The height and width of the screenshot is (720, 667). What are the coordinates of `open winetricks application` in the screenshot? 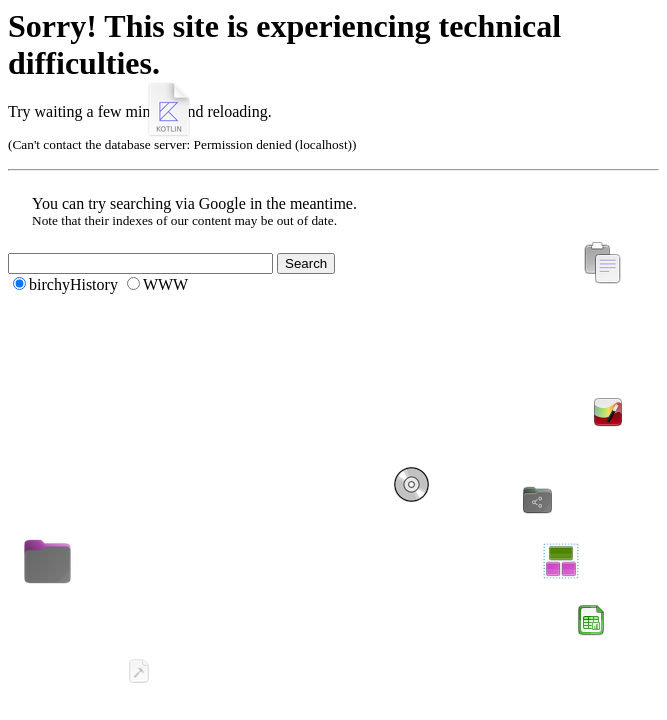 It's located at (608, 412).